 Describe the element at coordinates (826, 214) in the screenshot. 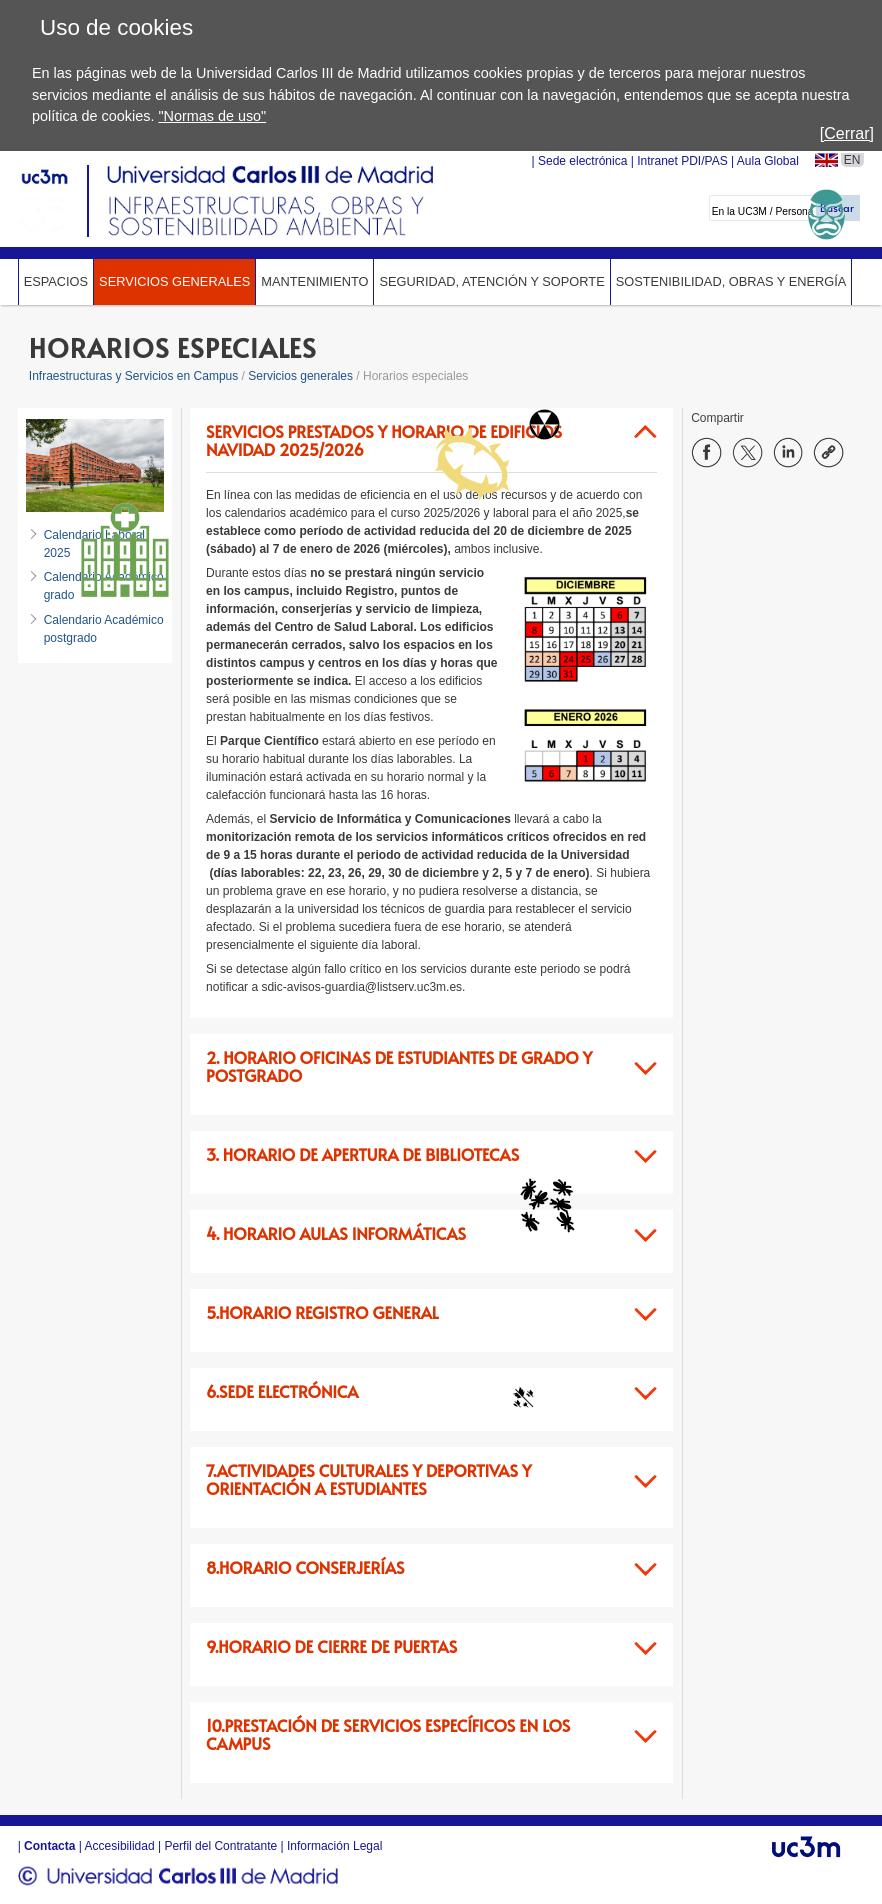

I see `select a wrestler character or avatar` at that location.